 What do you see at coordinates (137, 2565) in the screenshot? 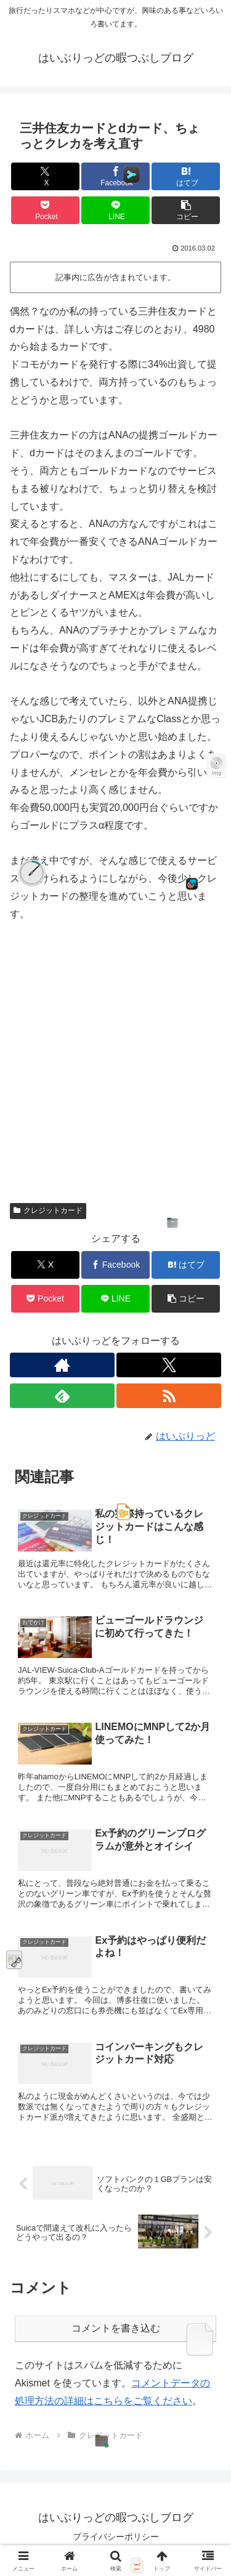
I see `jupyter notebook file` at bounding box center [137, 2565].